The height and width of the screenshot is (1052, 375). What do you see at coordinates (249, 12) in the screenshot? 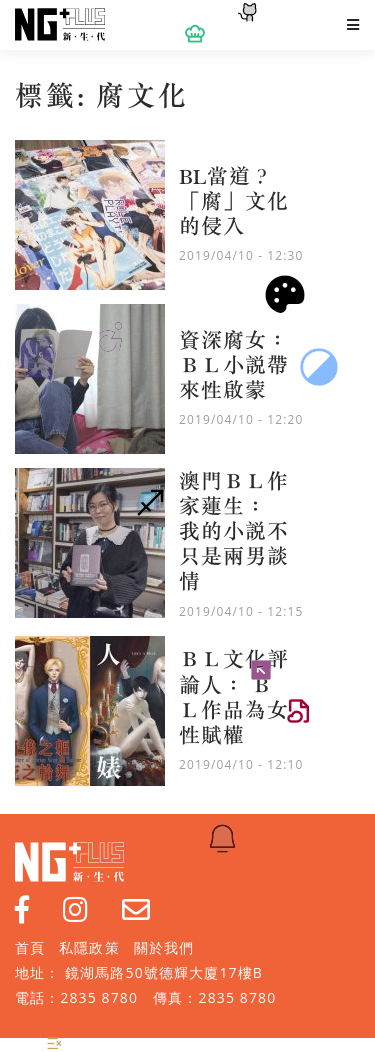
I see `link to github repository` at bounding box center [249, 12].